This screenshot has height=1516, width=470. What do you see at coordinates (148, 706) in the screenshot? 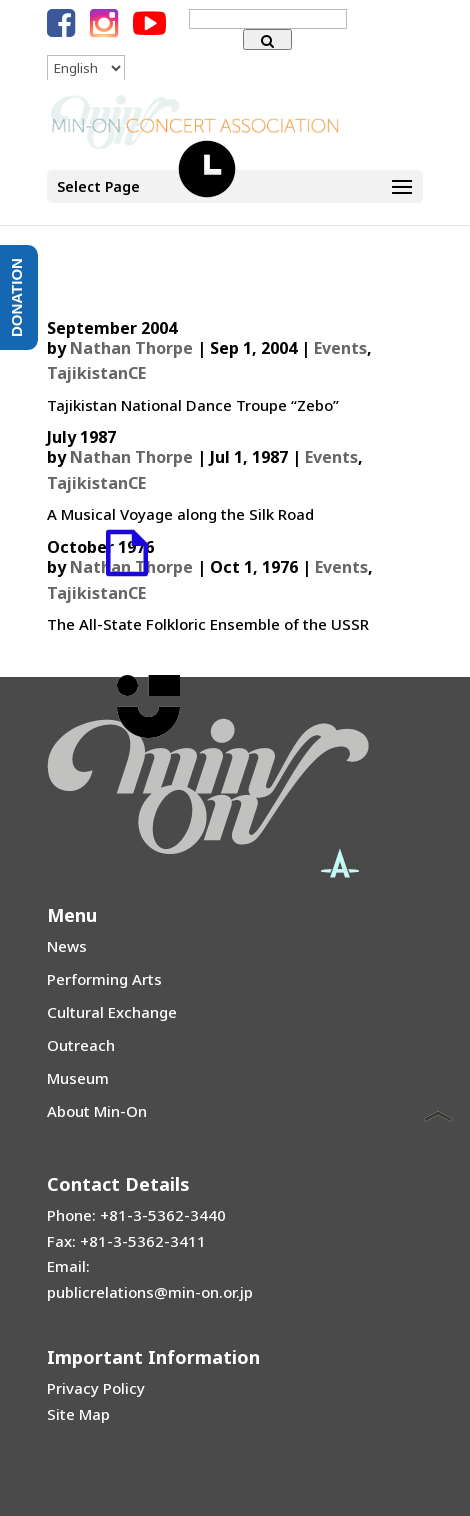
I see `open the NiceHash cryptocurrency mining app` at bounding box center [148, 706].